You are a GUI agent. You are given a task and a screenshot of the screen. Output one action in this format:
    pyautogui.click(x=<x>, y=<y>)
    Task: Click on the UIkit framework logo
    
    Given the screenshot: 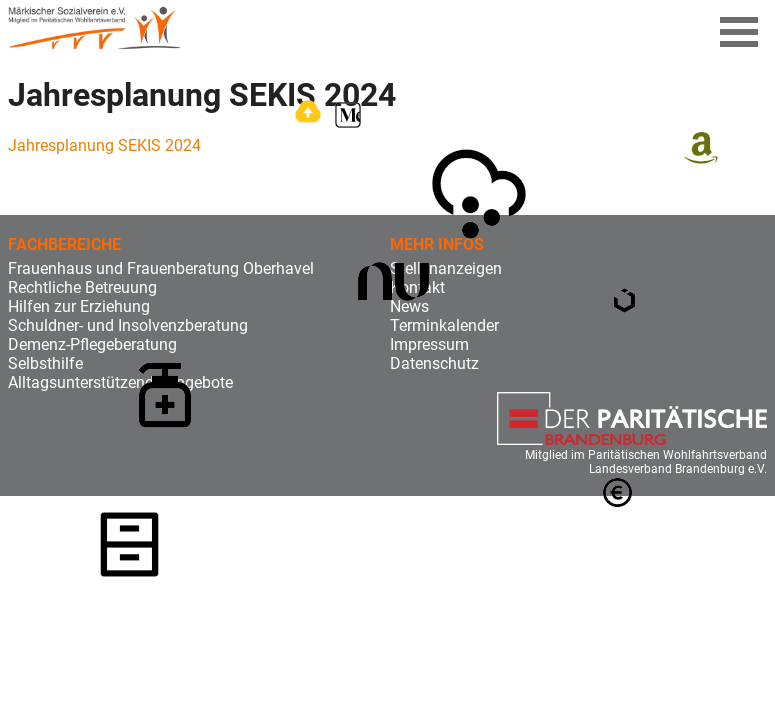 What is the action you would take?
    pyautogui.click(x=624, y=300)
    